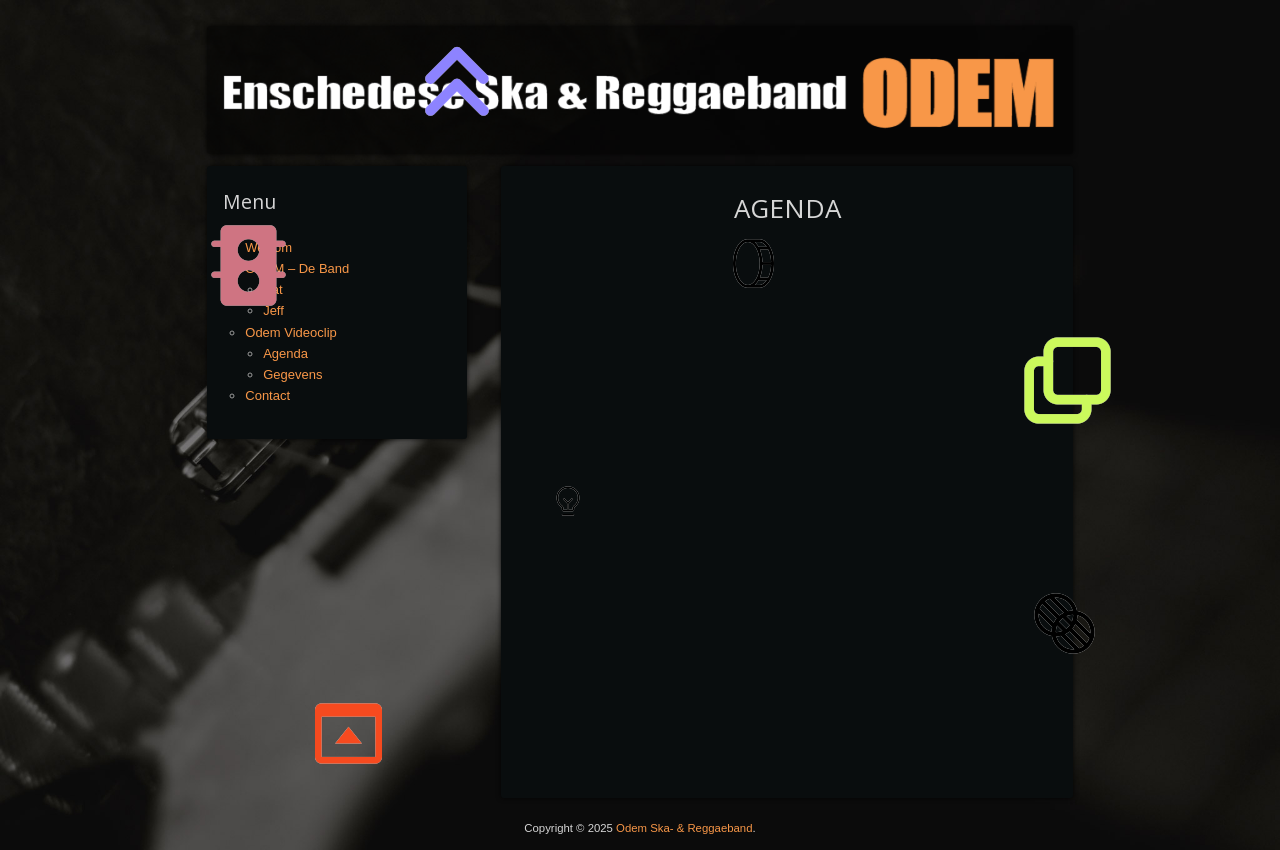  Describe the element at coordinates (568, 501) in the screenshot. I see `toggle idea or suggestion feature` at that location.